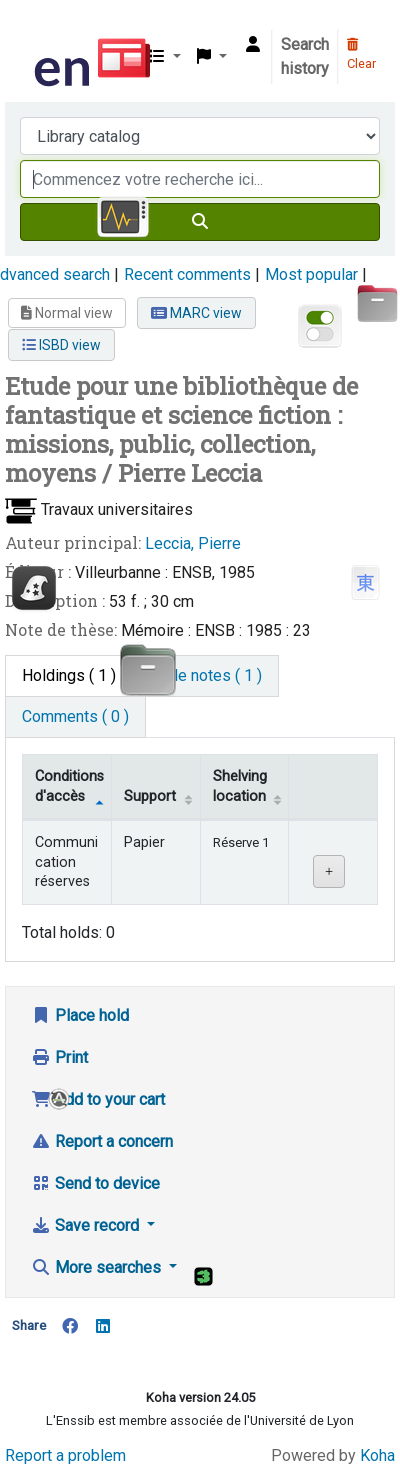 This screenshot has height=1473, width=400. What do you see at coordinates (320, 326) in the screenshot?
I see `open gnome tweaks to customize desktop settings` at bounding box center [320, 326].